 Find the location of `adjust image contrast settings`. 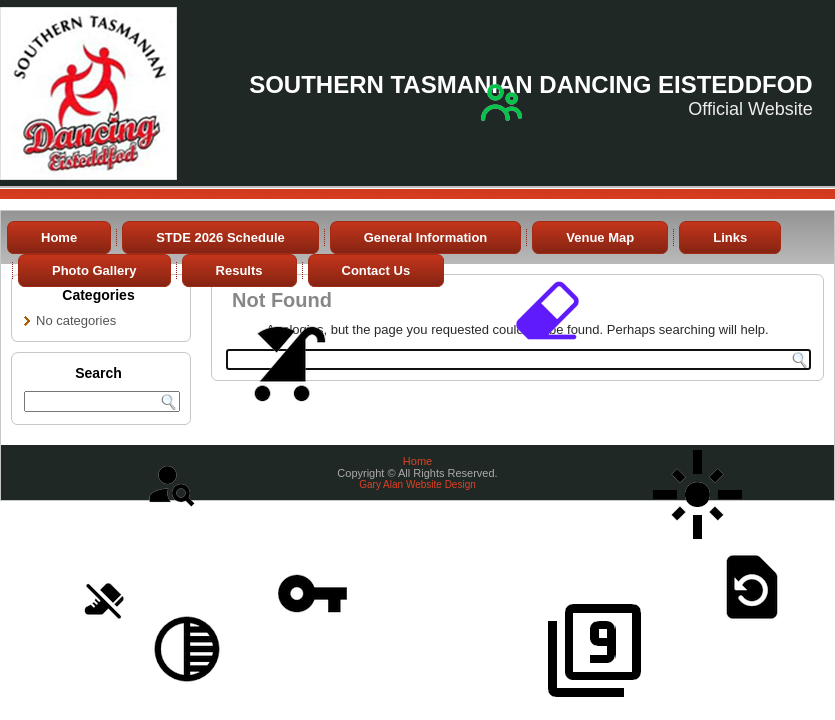

adjust image contrast settings is located at coordinates (187, 649).